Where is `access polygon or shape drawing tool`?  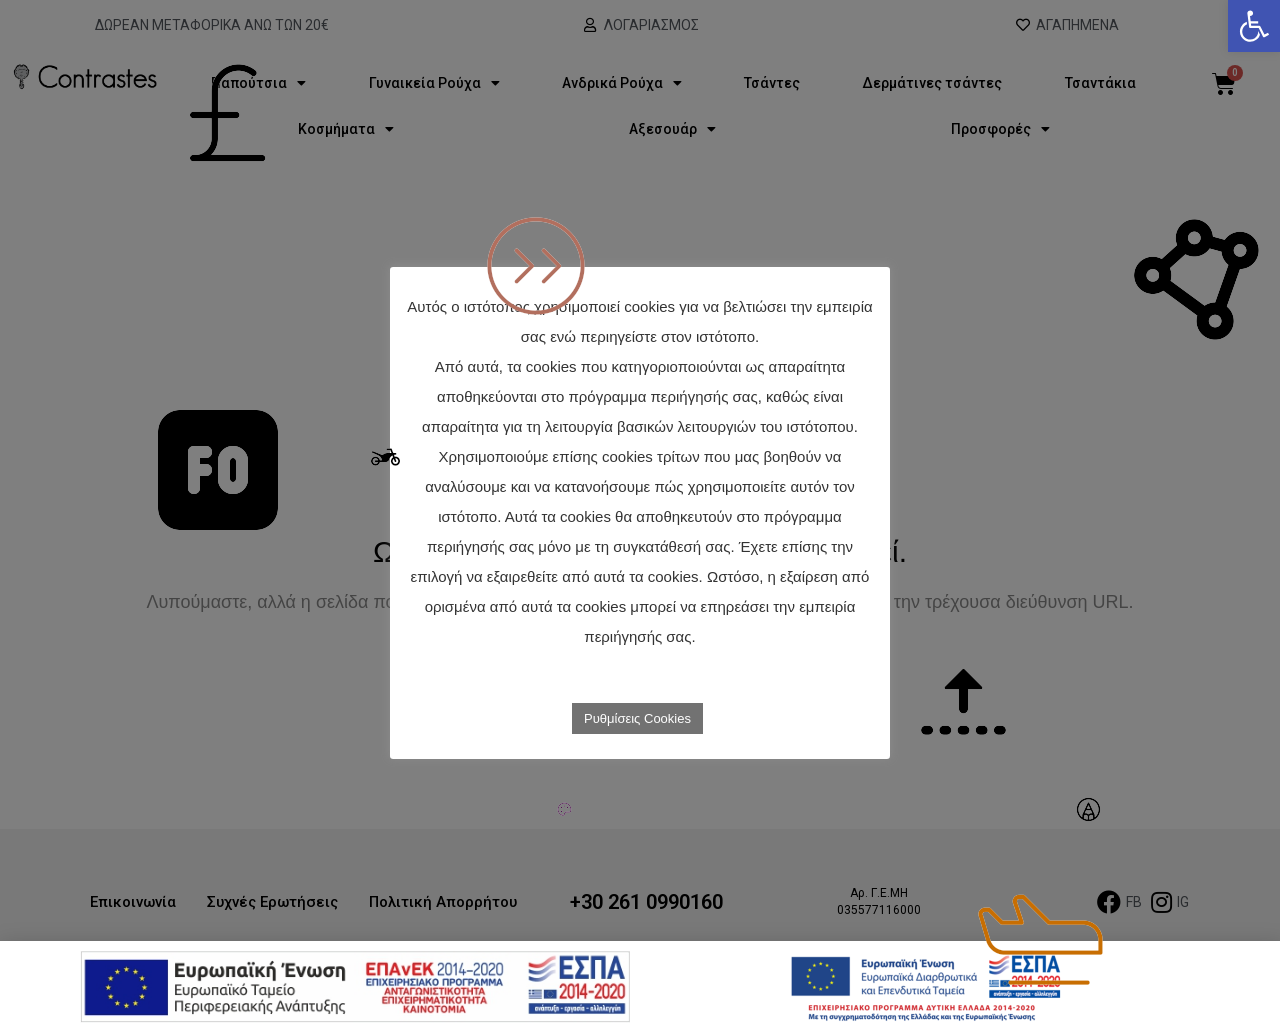 access polygon or shape drawing tool is located at coordinates (1198, 279).